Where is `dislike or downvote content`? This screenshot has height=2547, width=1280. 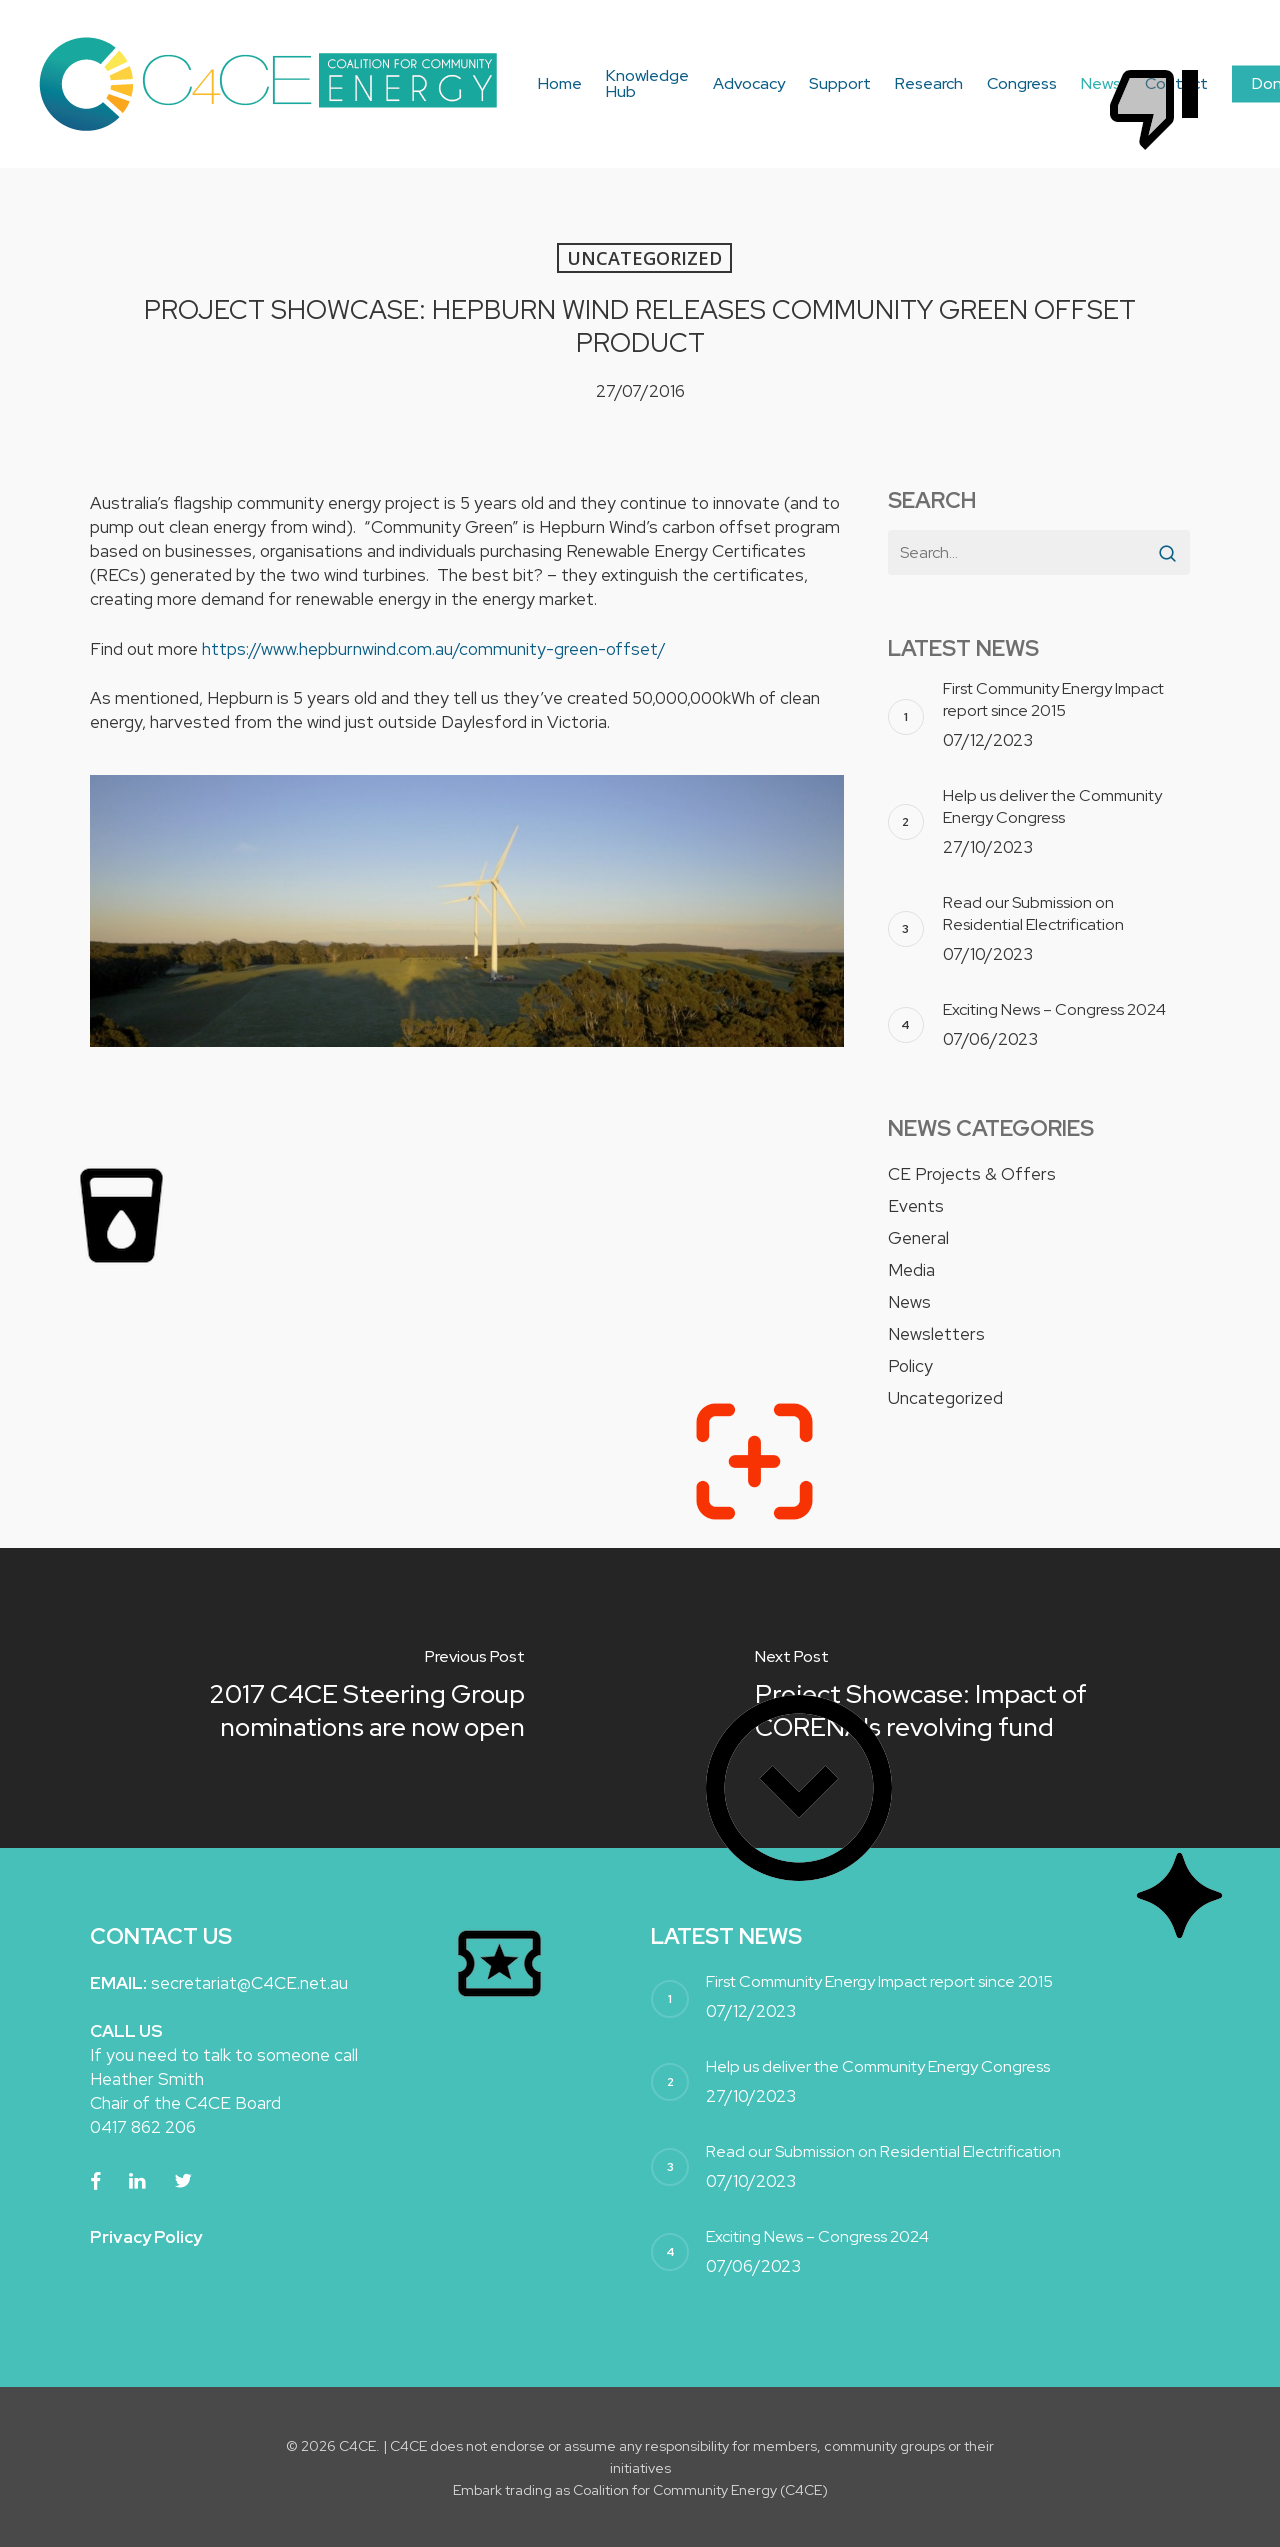
dislike or downvote content is located at coordinates (1154, 106).